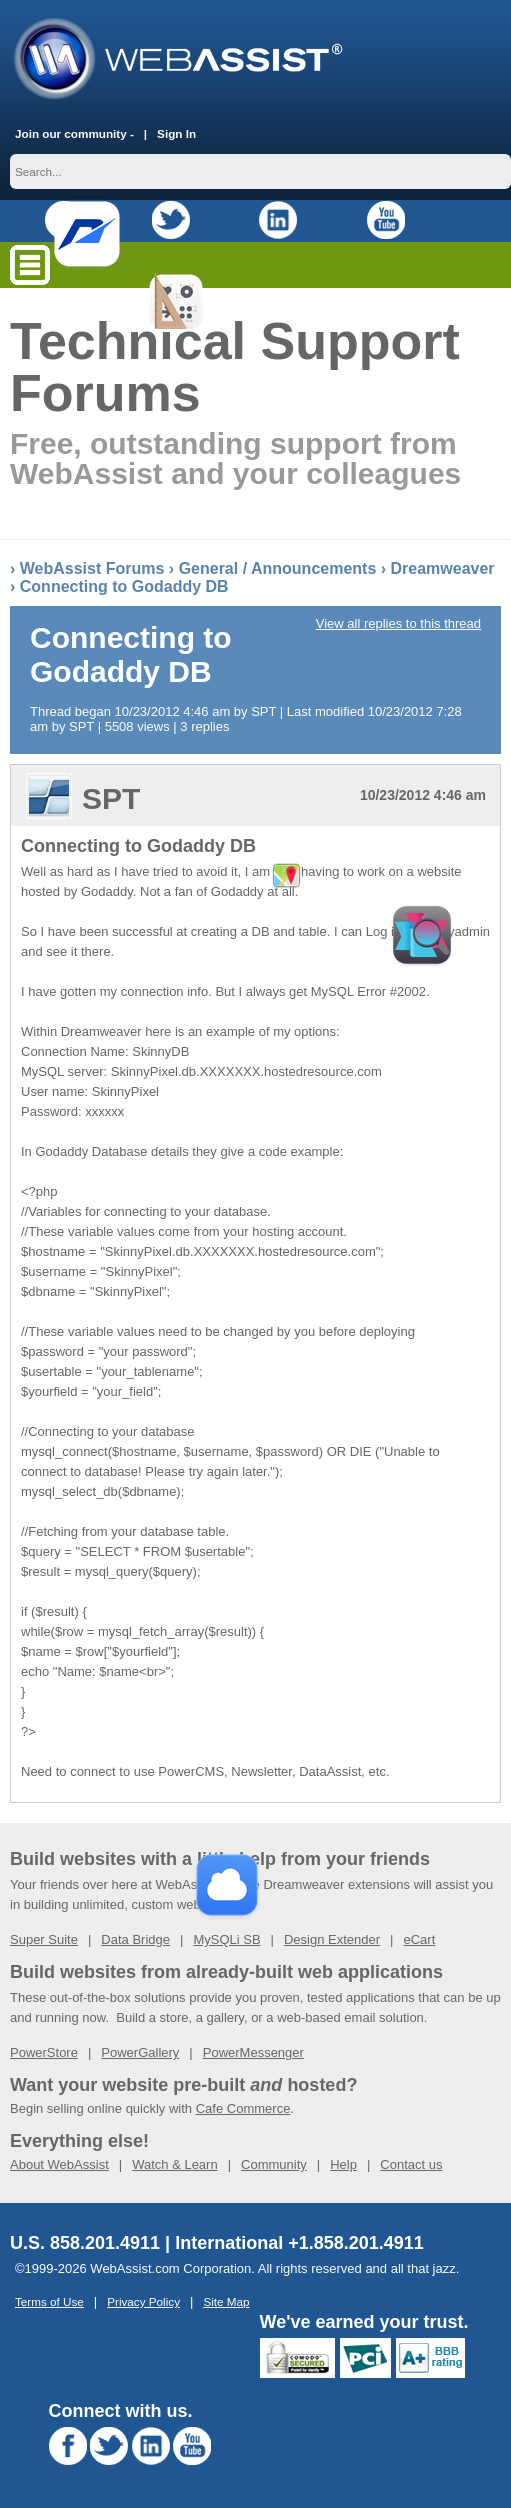 The width and height of the screenshot is (511, 2508). Describe the element at coordinates (286, 875) in the screenshot. I see `open gnome maps application` at that location.